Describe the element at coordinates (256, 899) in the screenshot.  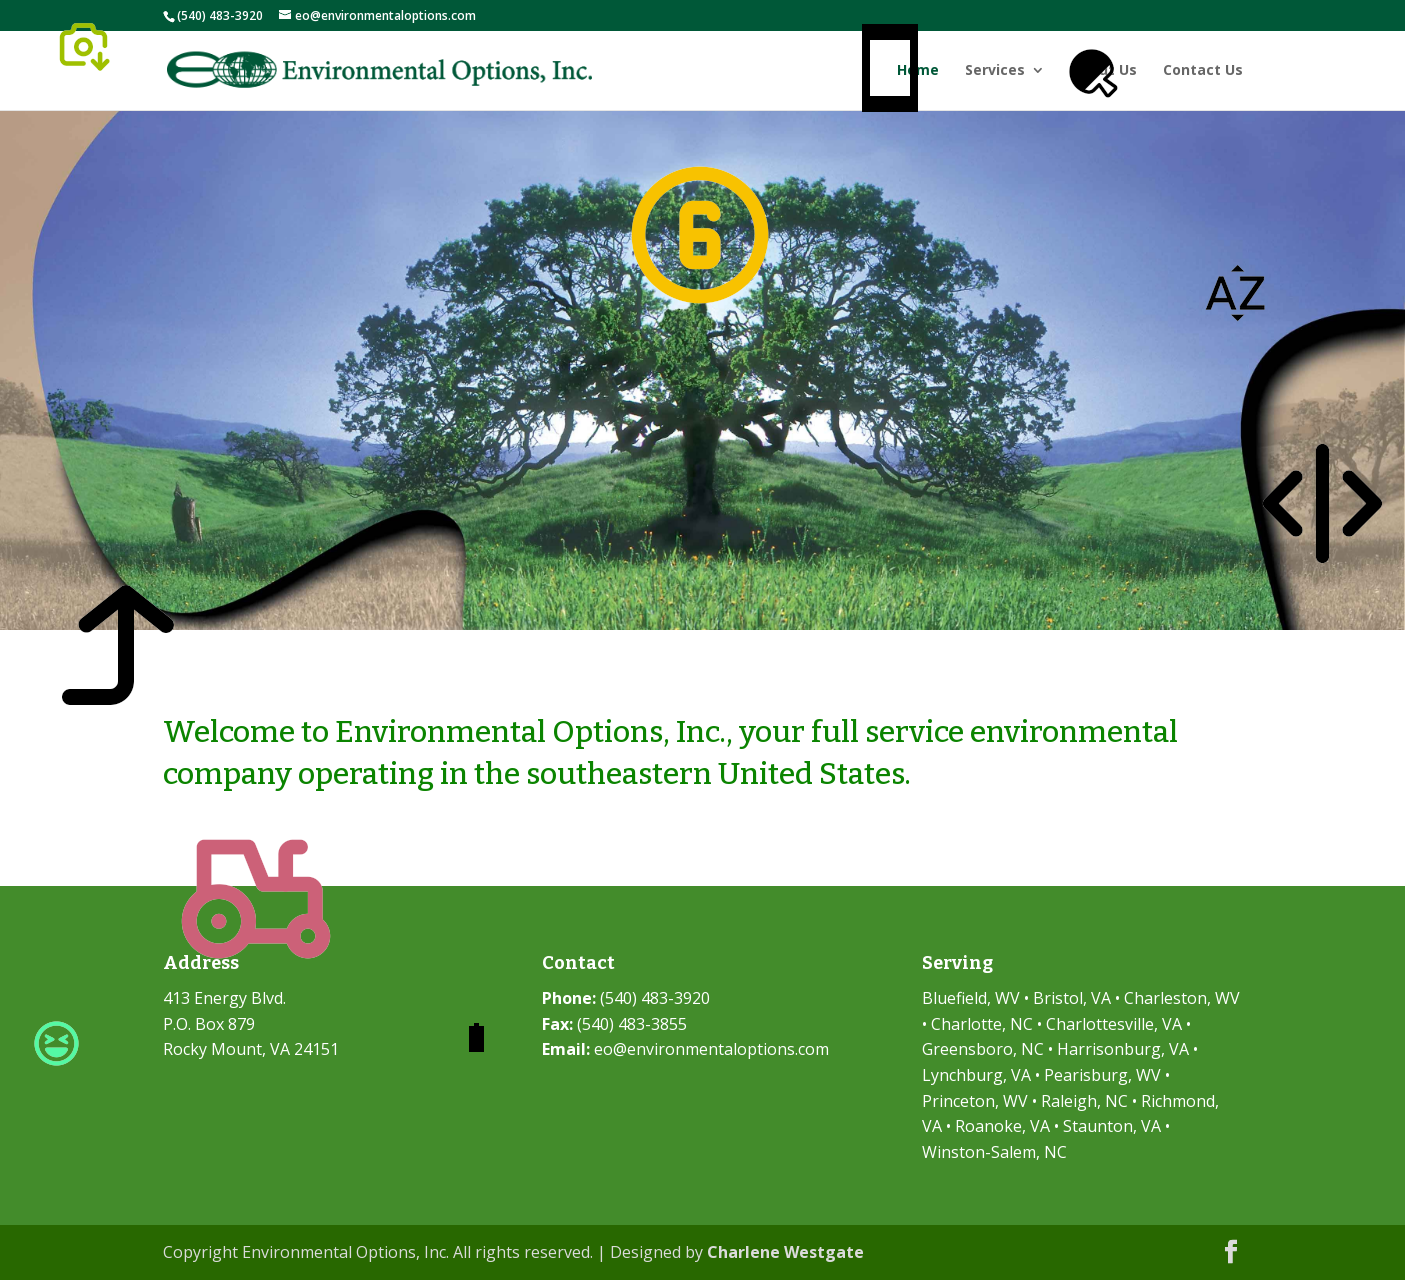
I see `access farming or agricultural features` at that location.